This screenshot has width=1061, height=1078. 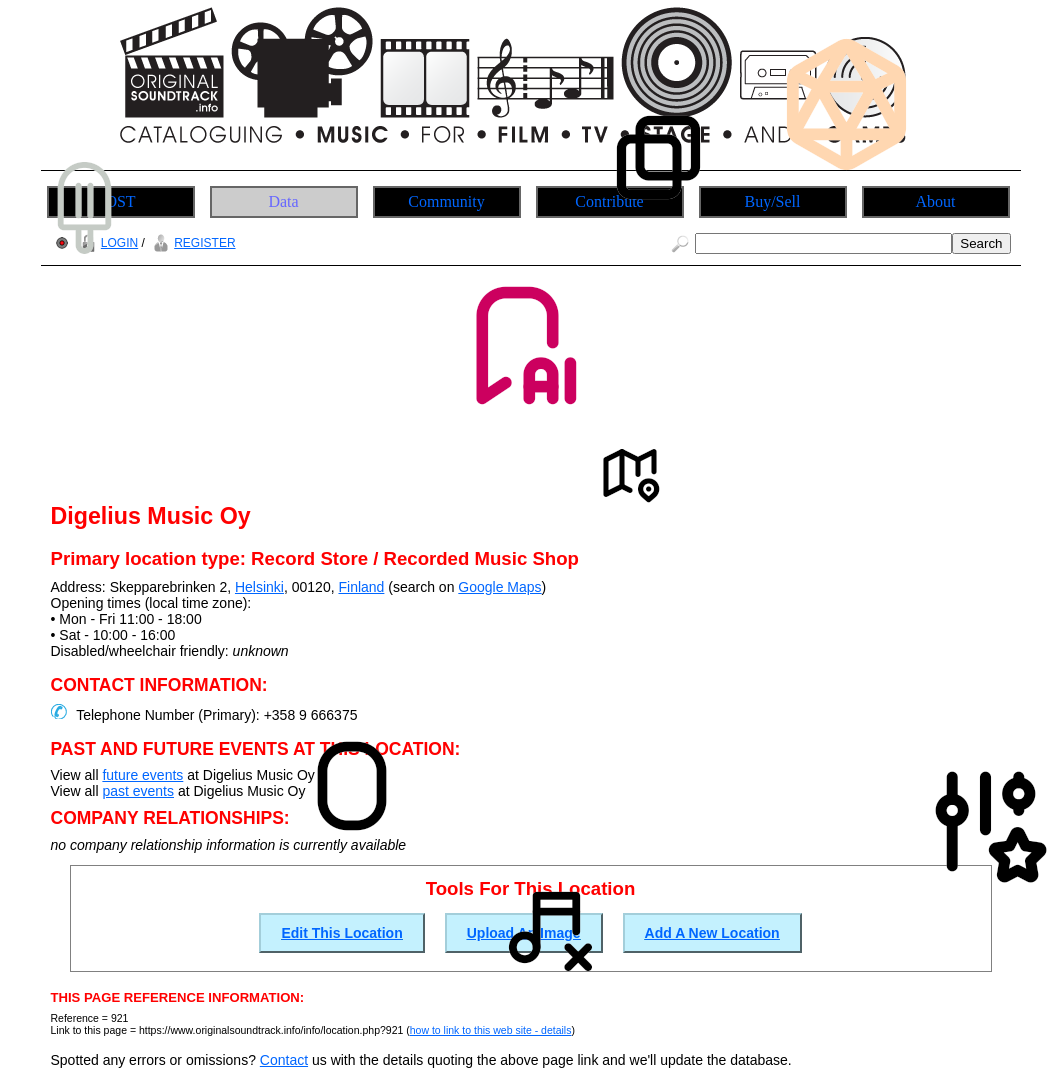 What do you see at coordinates (517, 345) in the screenshot?
I see `access AI-powered bookmarks` at bounding box center [517, 345].